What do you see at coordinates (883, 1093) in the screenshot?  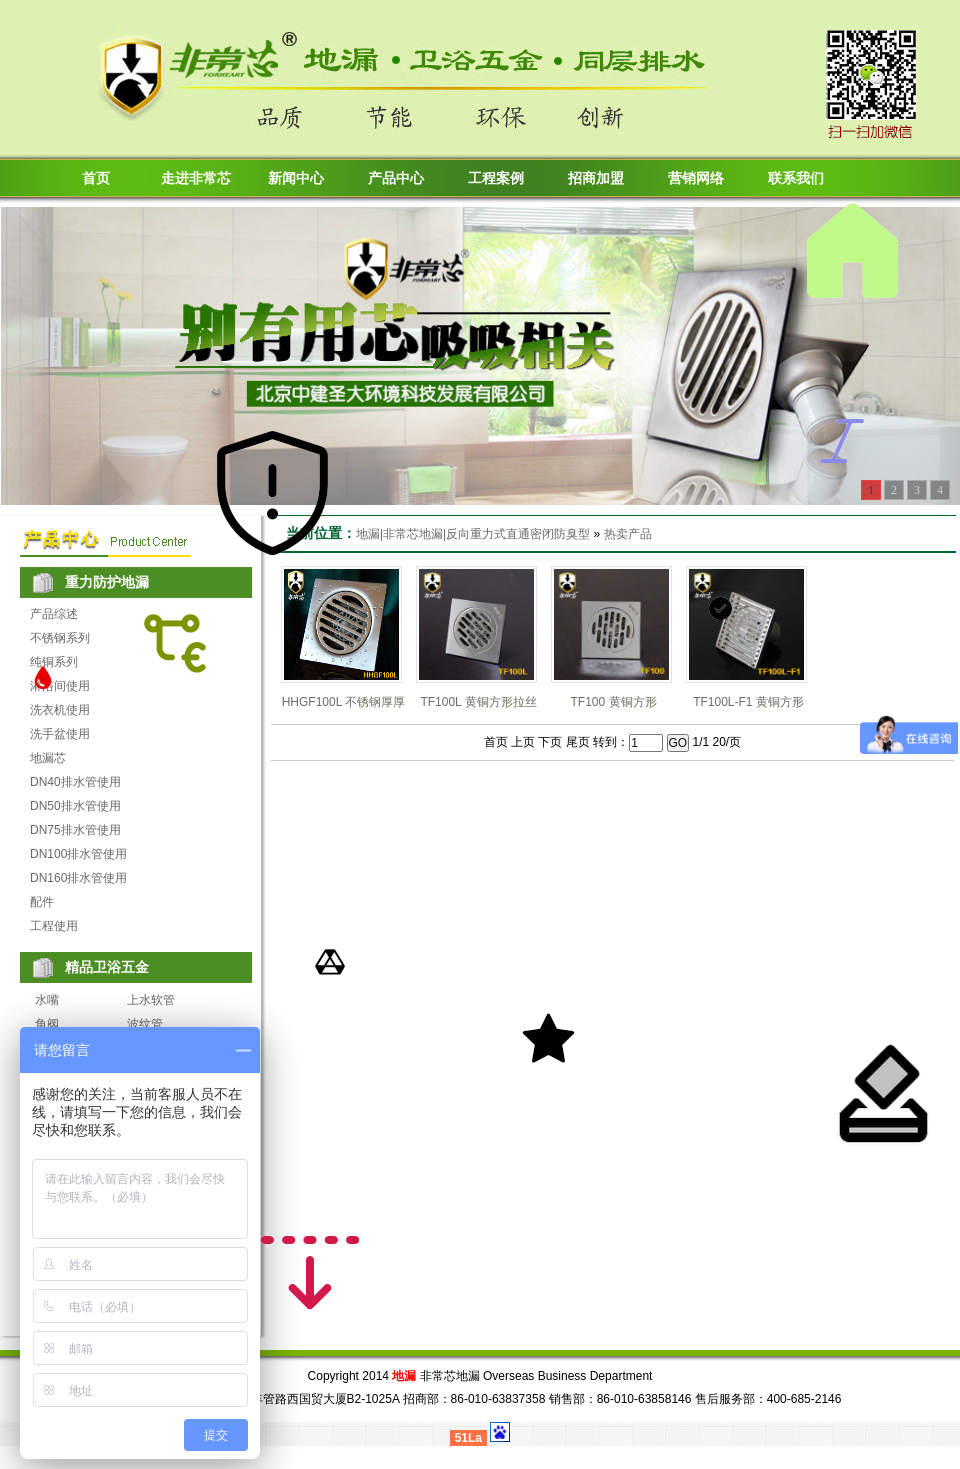 I see `cast your vote or submit a ballot` at bounding box center [883, 1093].